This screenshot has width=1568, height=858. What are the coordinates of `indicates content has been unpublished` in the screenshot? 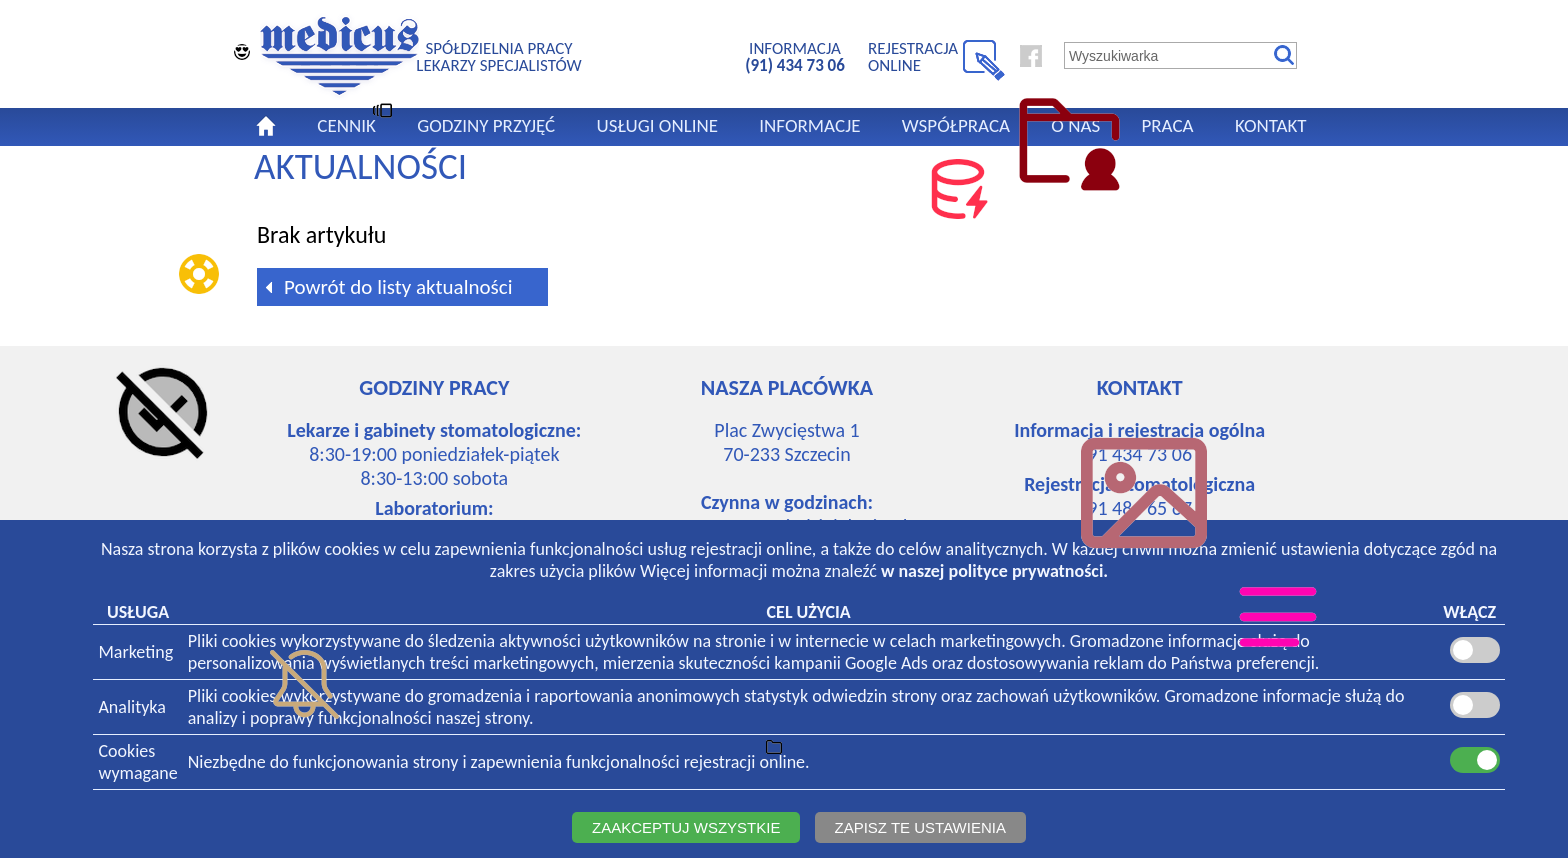 It's located at (163, 412).